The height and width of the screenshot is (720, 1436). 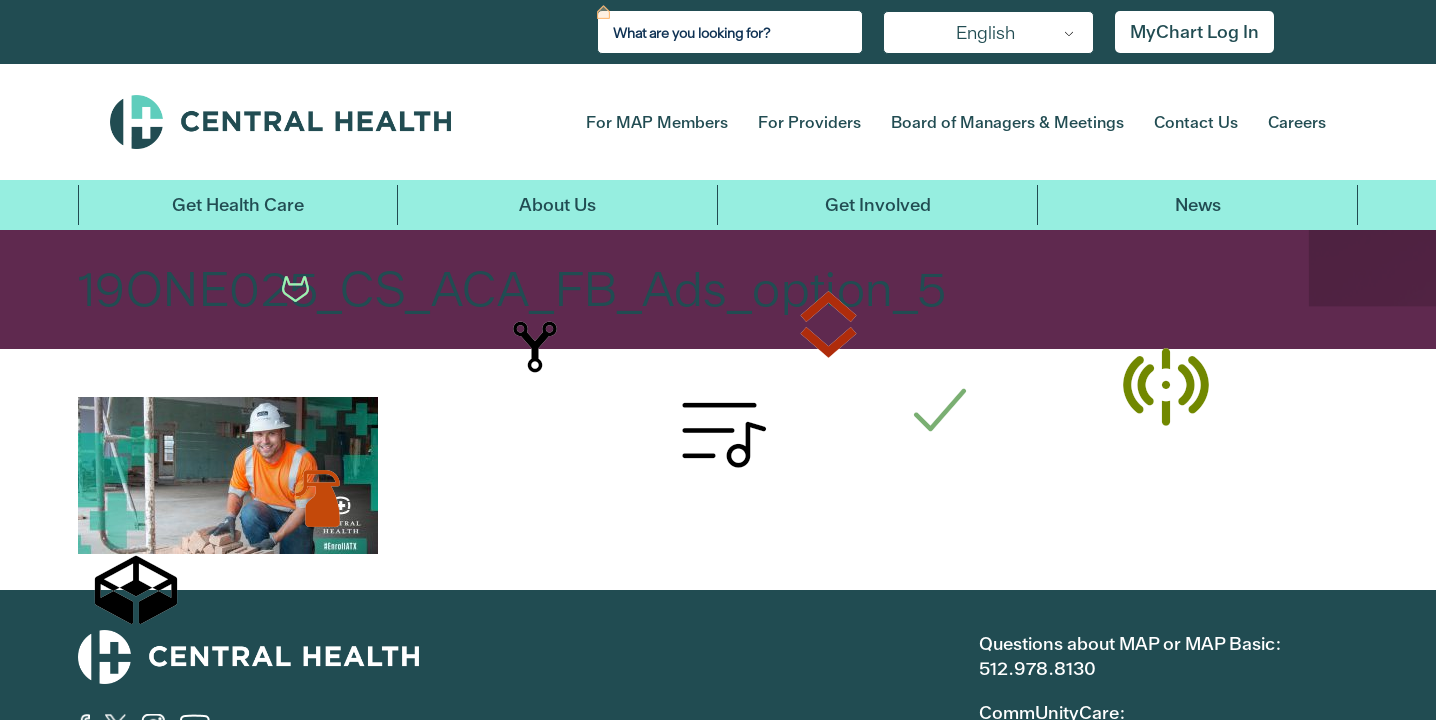 What do you see at coordinates (535, 347) in the screenshot?
I see `view repository branch network` at bounding box center [535, 347].